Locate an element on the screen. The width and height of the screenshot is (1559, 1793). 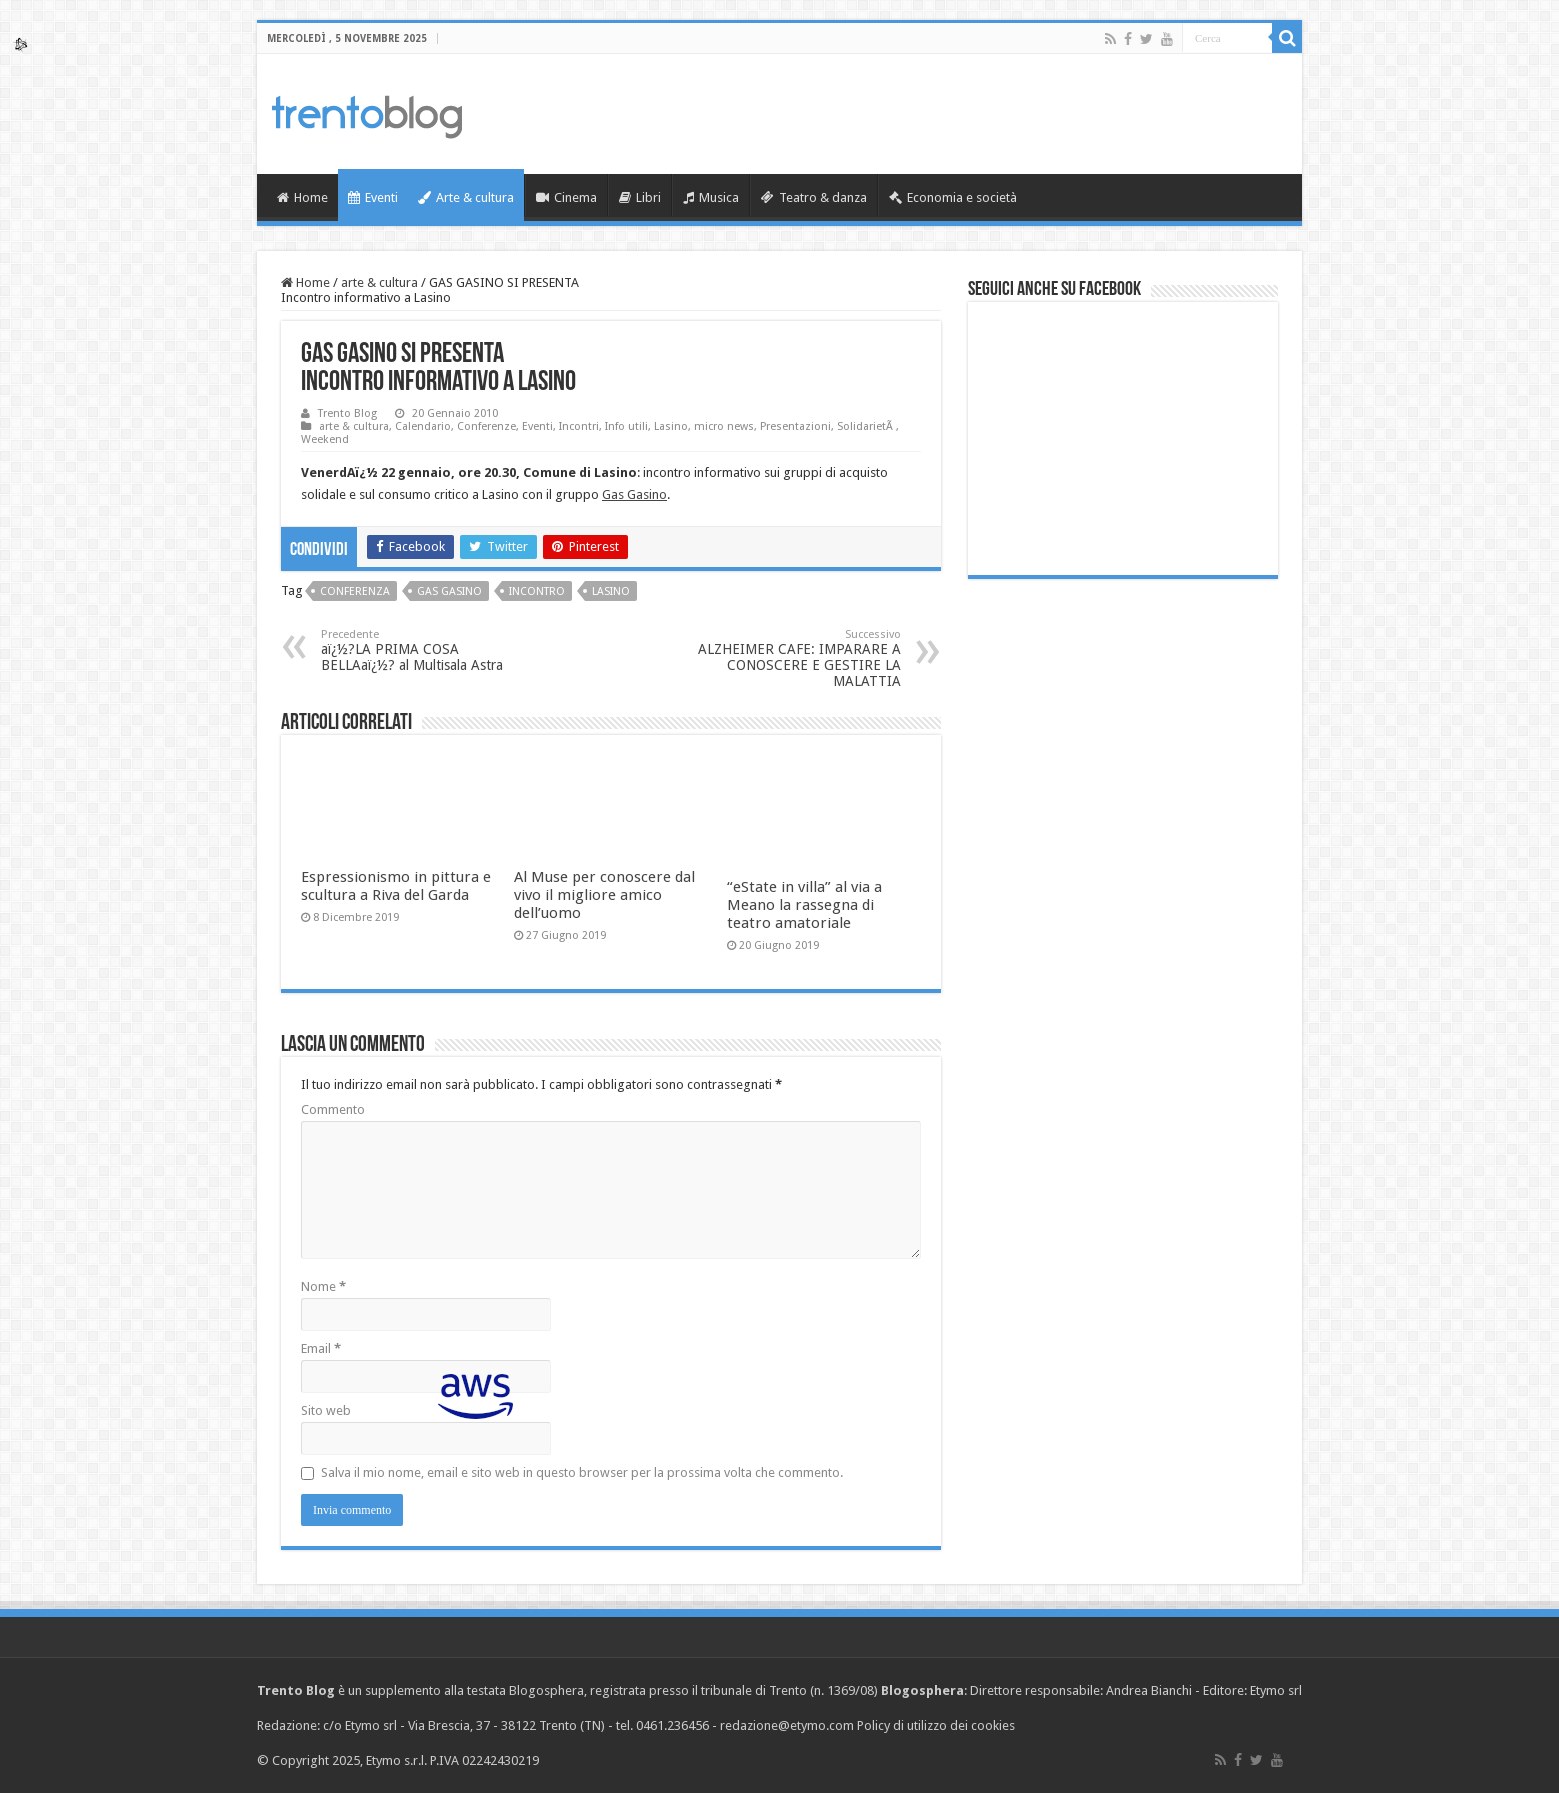
amazon web services logo is located at coordinates (475, 1396).